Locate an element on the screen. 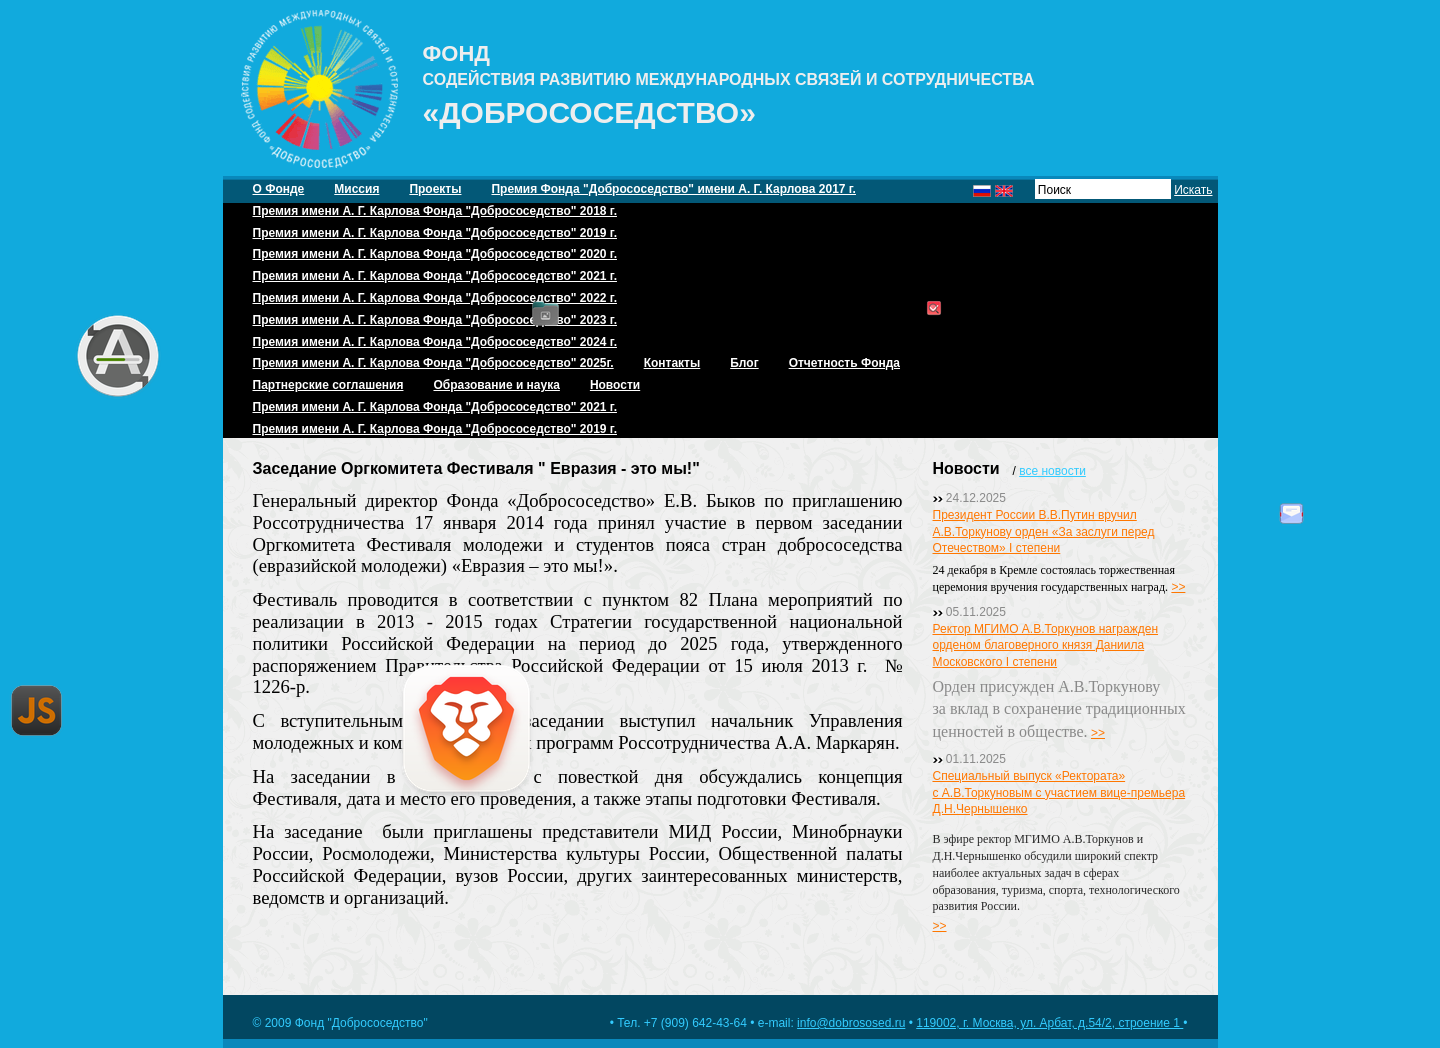  open your pictures folder is located at coordinates (545, 313).